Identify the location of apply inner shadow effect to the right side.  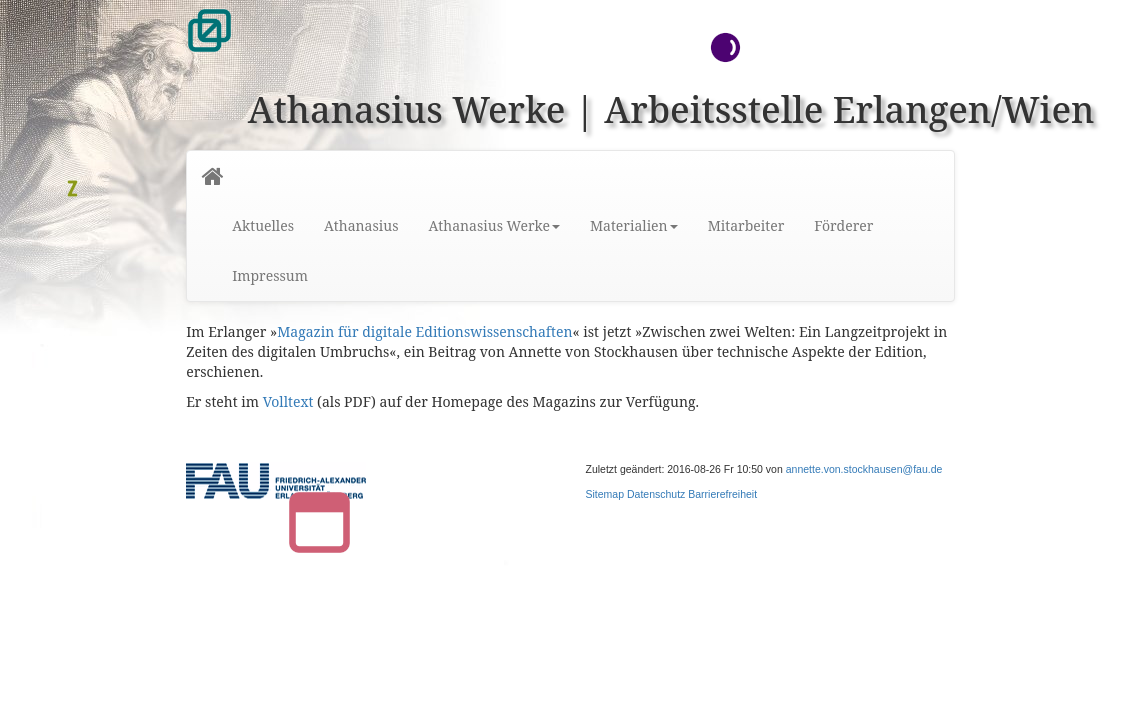
(725, 47).